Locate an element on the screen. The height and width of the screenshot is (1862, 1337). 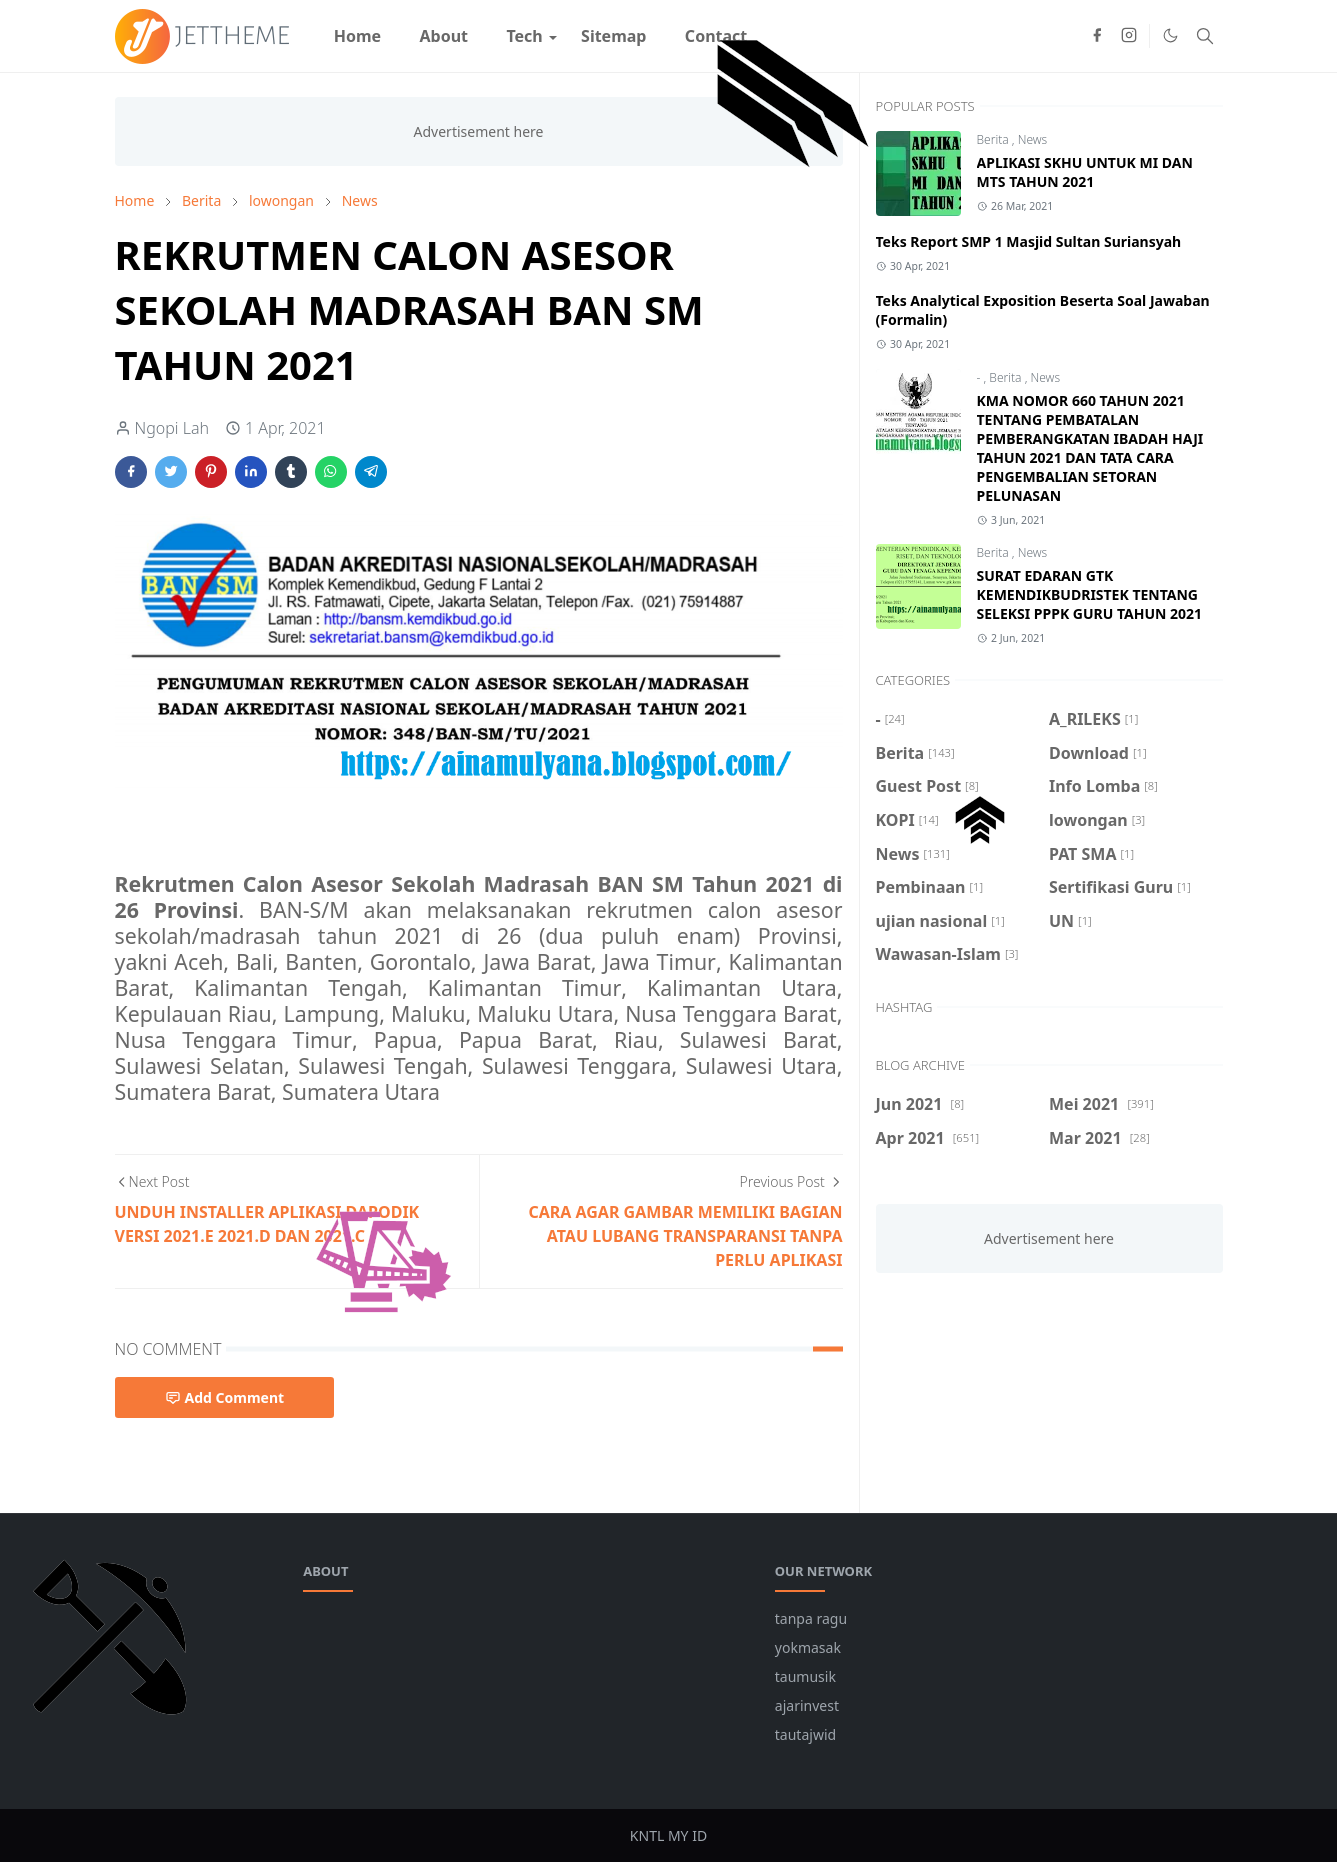
bucket wheel excavator machinery icon is located at coordinates (382, 1257).